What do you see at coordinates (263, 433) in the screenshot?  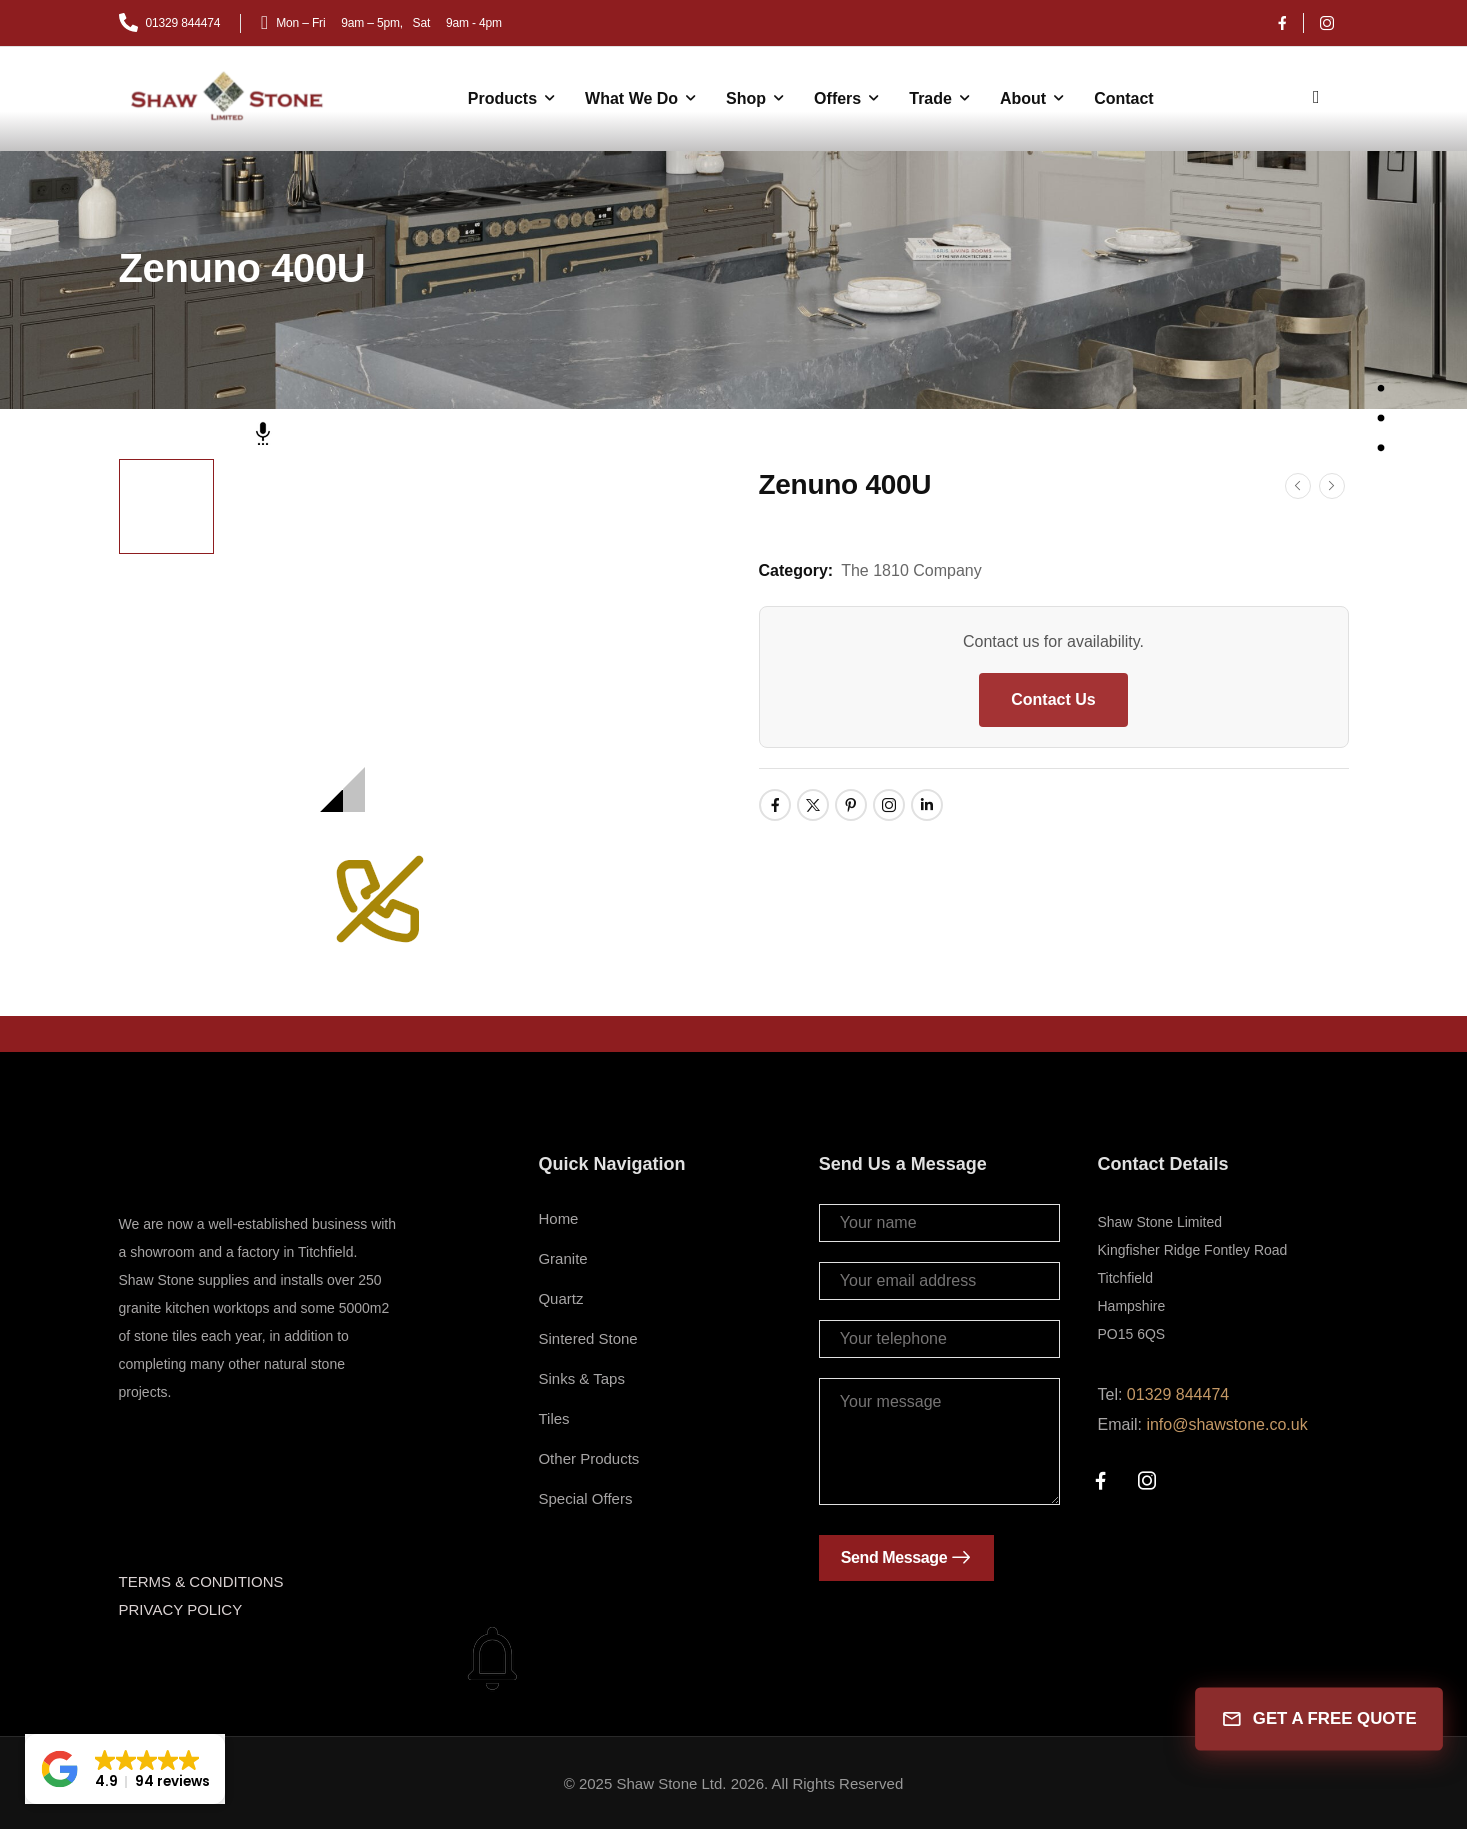 I see `access voice input settings` at bounding box center [263, 433].